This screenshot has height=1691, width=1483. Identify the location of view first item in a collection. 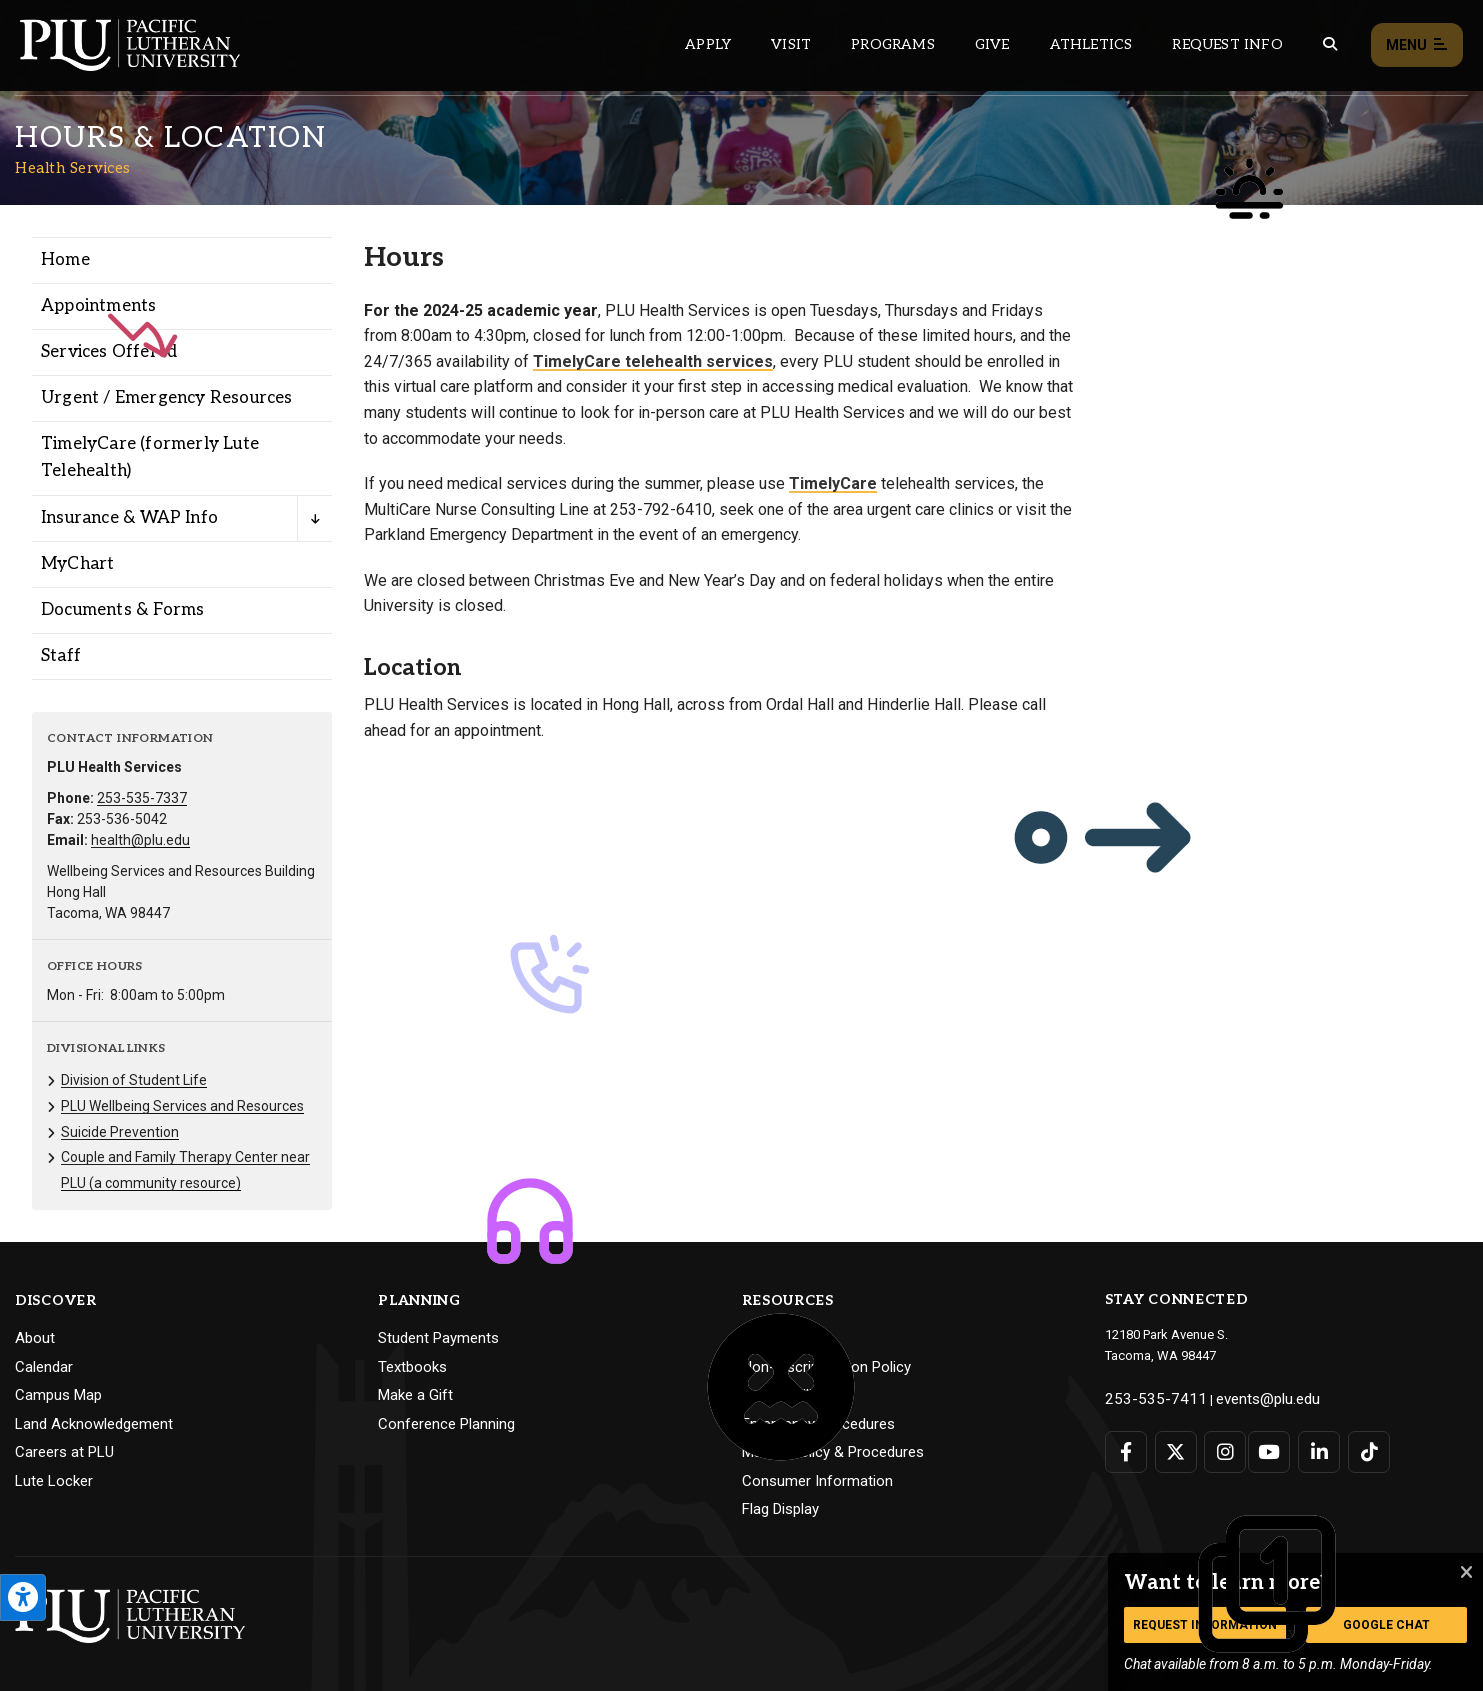
(1267, 1584).